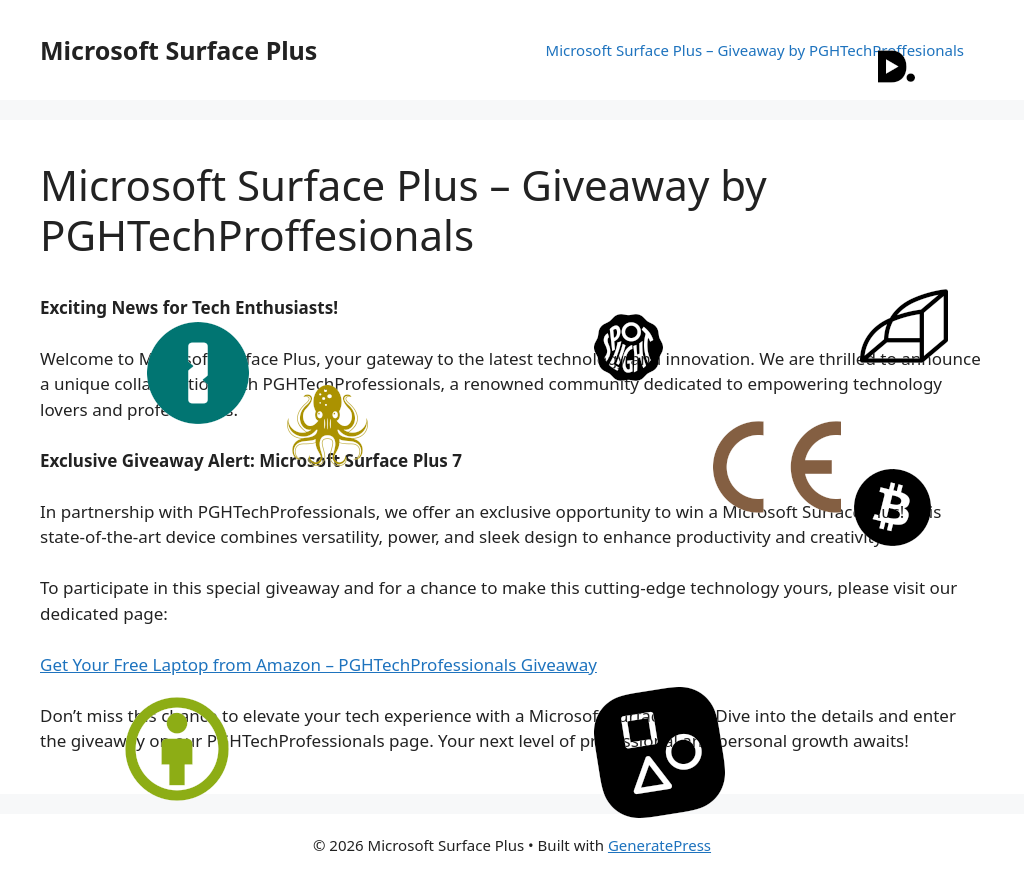 The width and height of the screenshot is (1024, 876). Describe the element at coordinates (628, 347) in the screenshot. I see `spotlight app logo` at that location.